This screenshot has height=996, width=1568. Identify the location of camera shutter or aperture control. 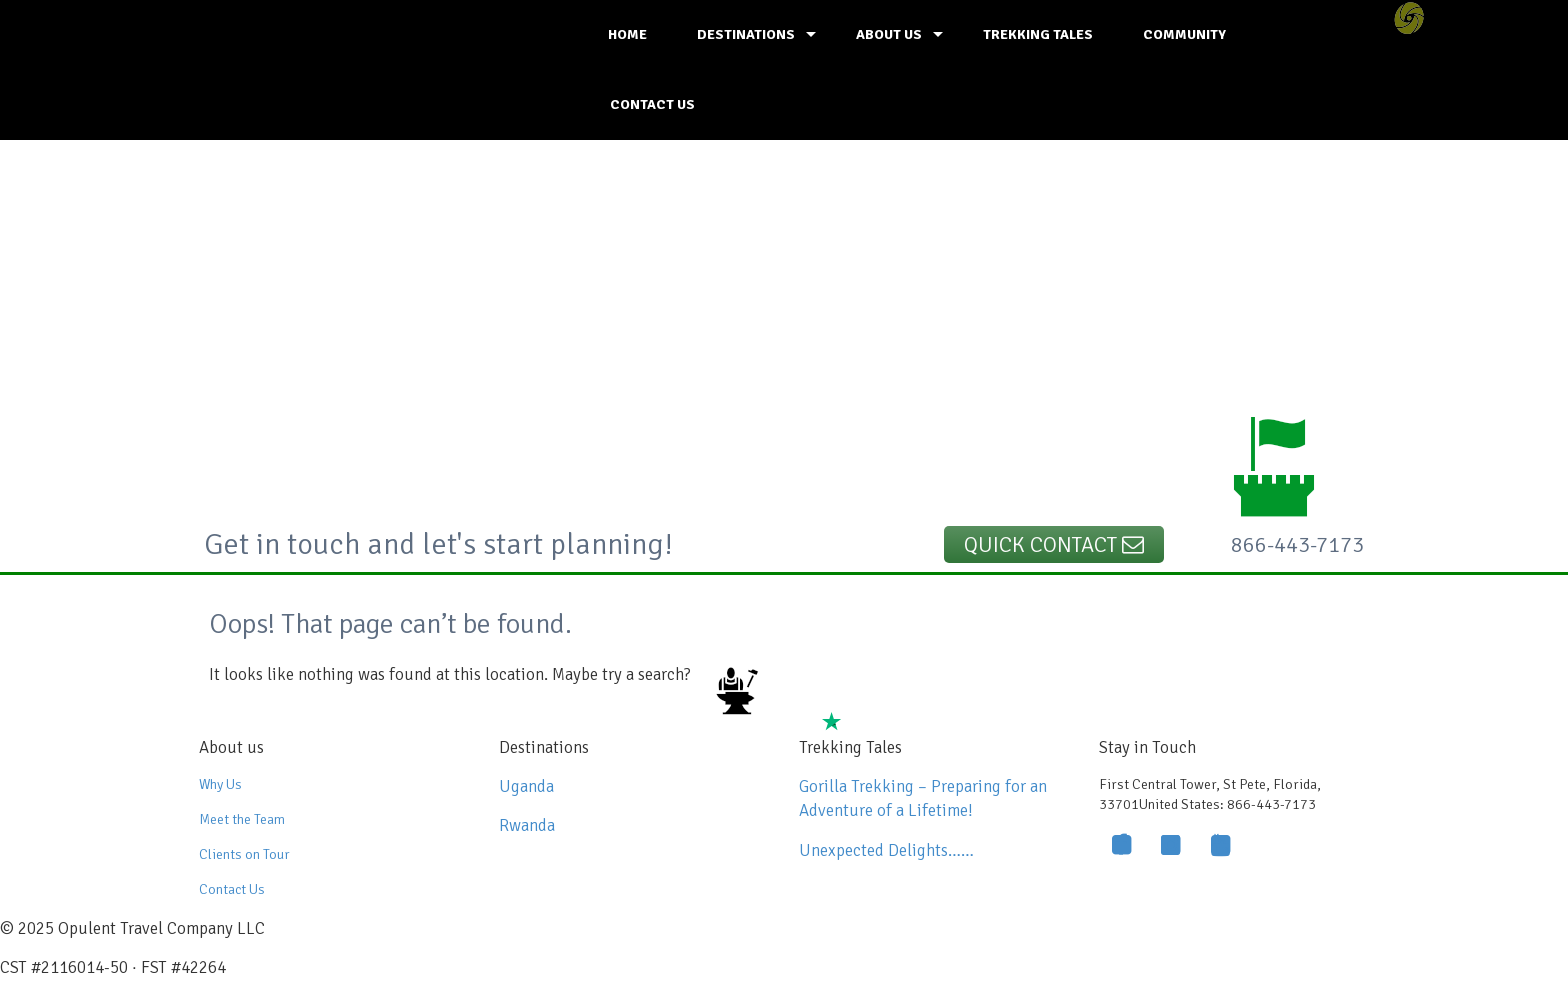
(1409, 18).